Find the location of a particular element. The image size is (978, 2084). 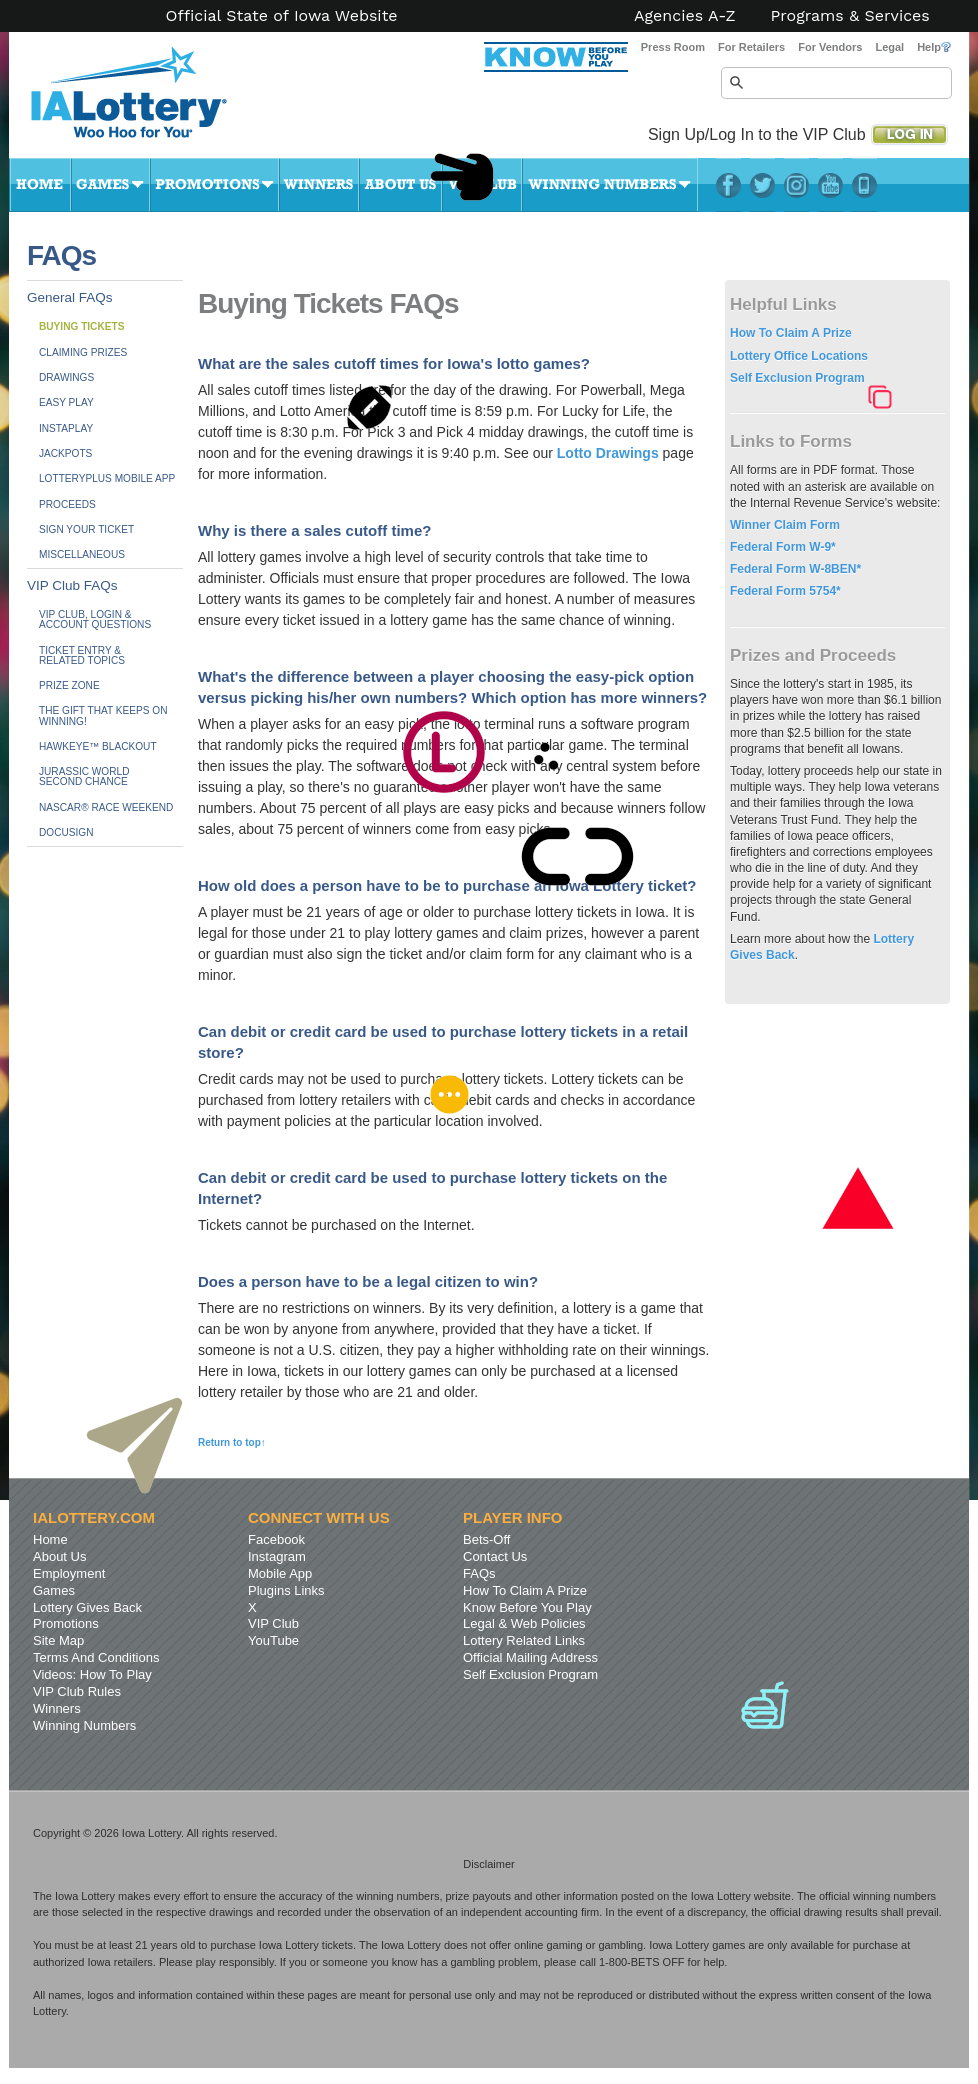

view data as a scatter plot chart is located at coordinates (546, 756).